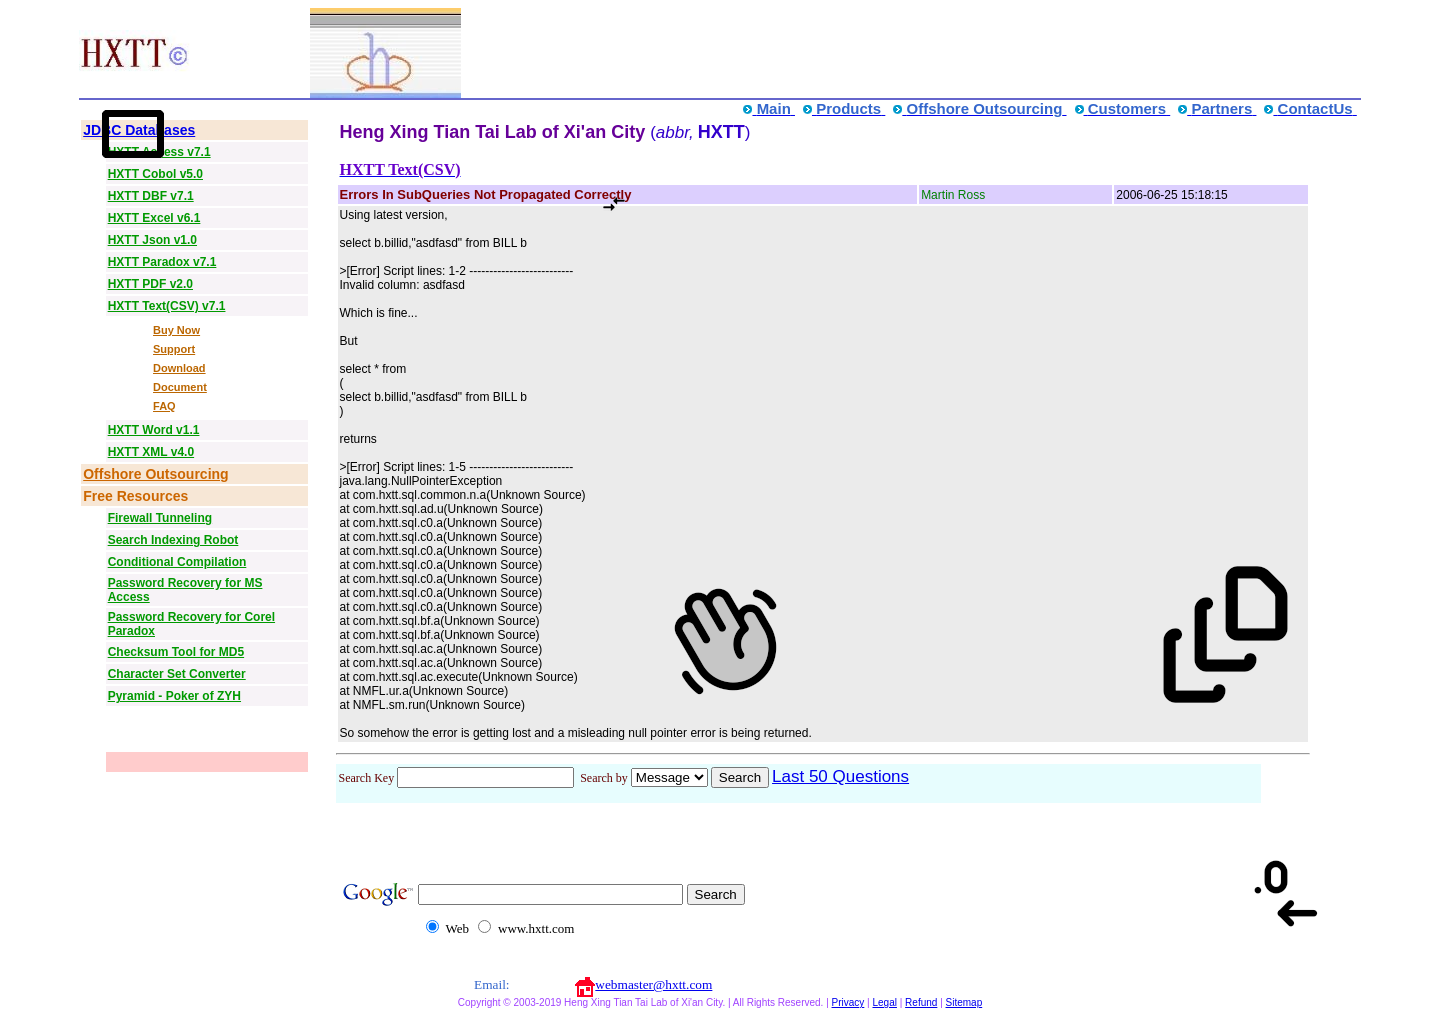  What do you see at coordinates (725, 639) in the screenshot?
I see `send a friendly greeting or wave` at bounding box center [725, 639].